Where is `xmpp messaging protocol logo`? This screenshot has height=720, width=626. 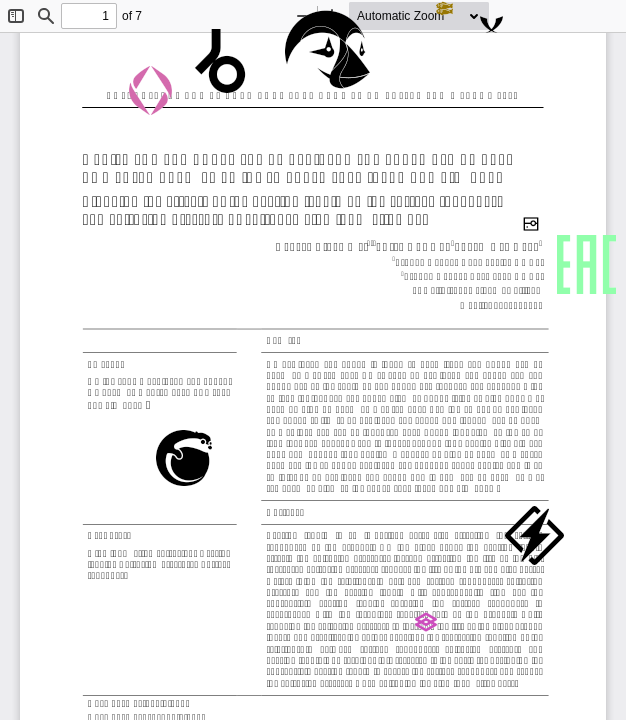
xmpp messaging protocol logo is located at coordinates (491, 24).